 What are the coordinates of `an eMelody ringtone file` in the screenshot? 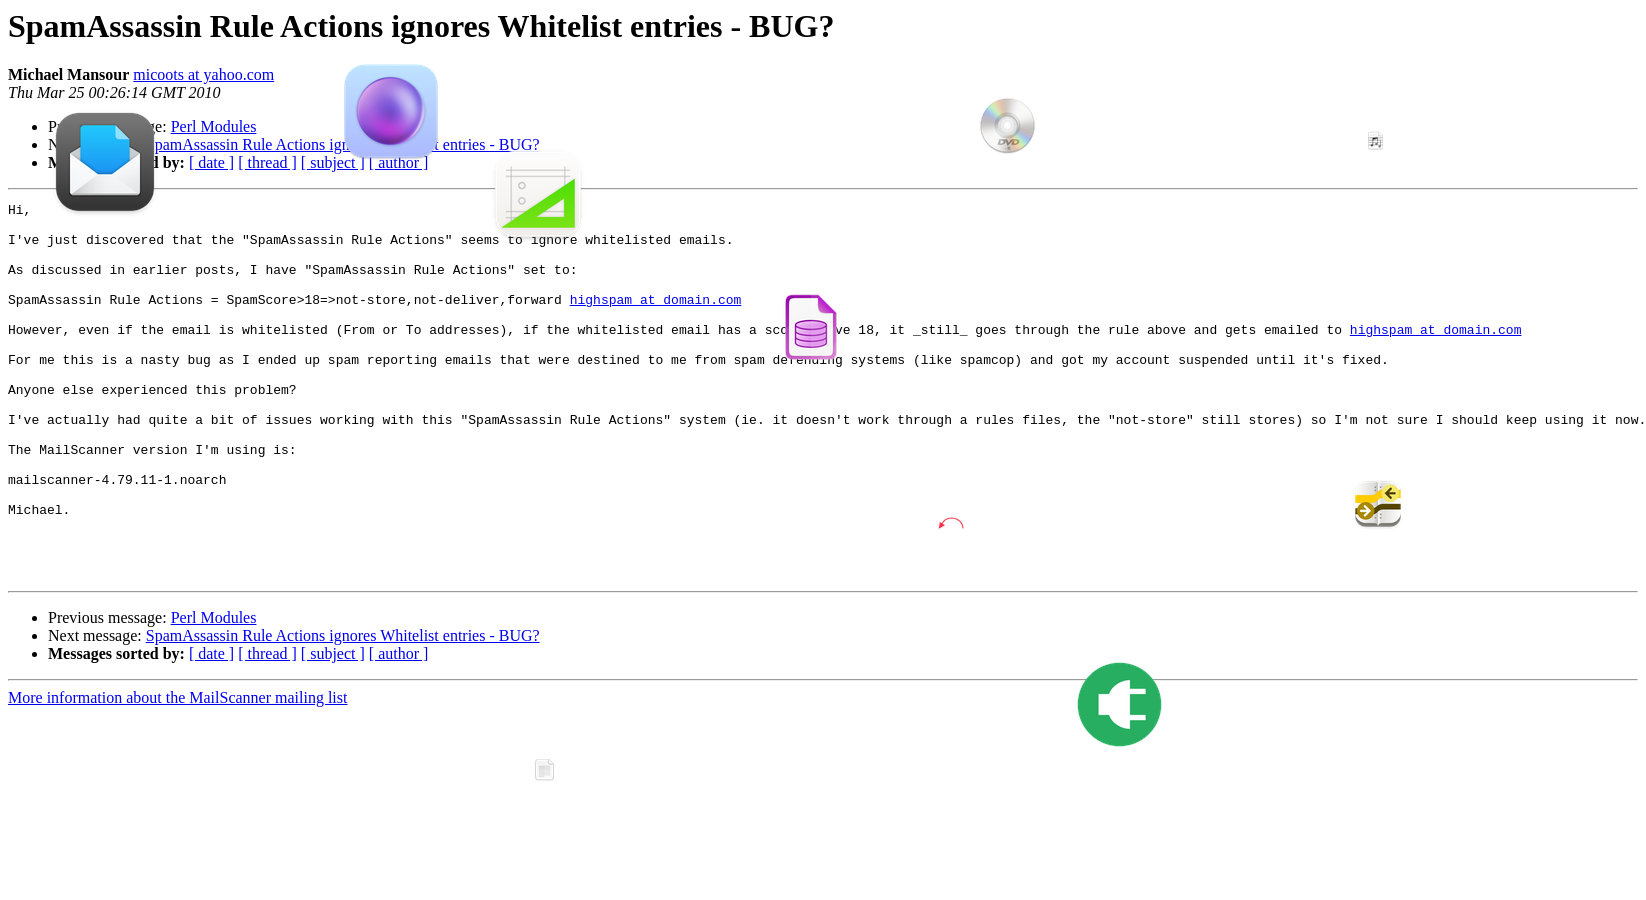 It's located at (1375, 140).